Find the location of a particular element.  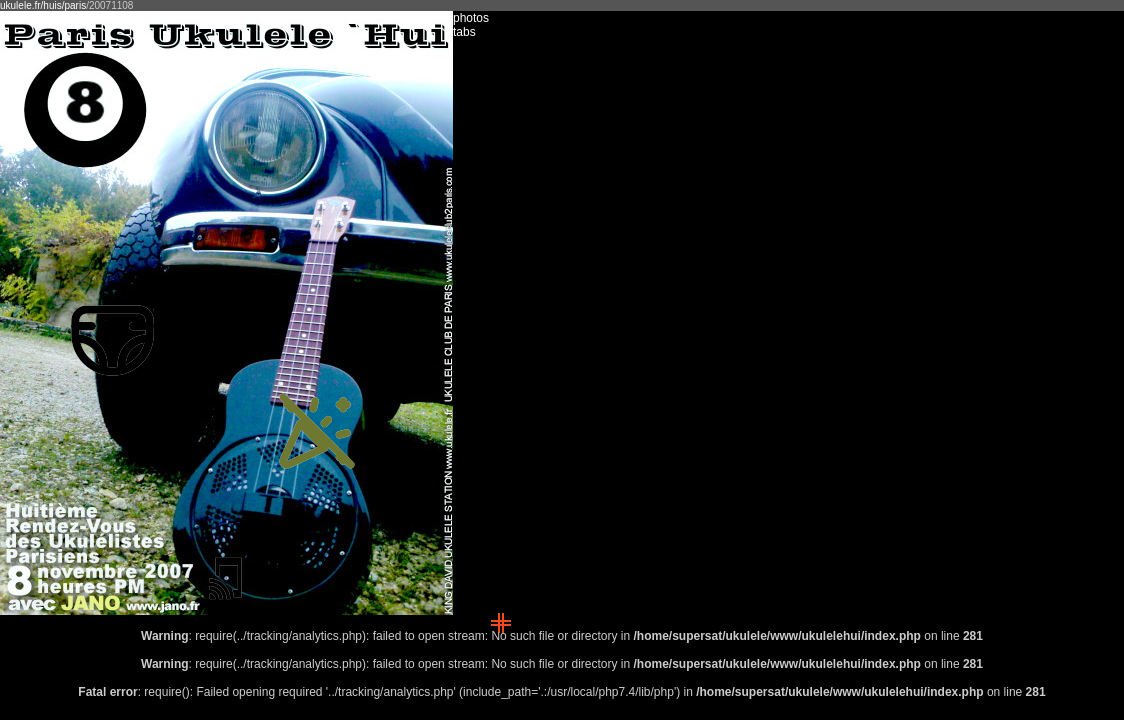

apply golden ratio grid overlay is located at coordinates (501, 623).